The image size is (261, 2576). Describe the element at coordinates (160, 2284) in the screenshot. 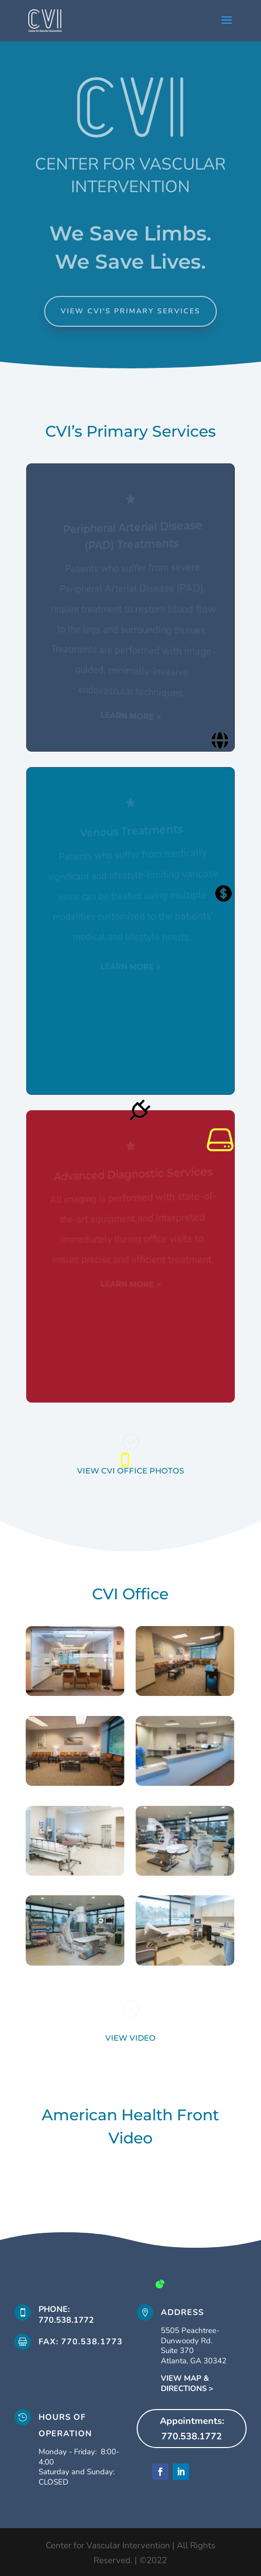

I see `view analytics or statistics breakdown` at that location.